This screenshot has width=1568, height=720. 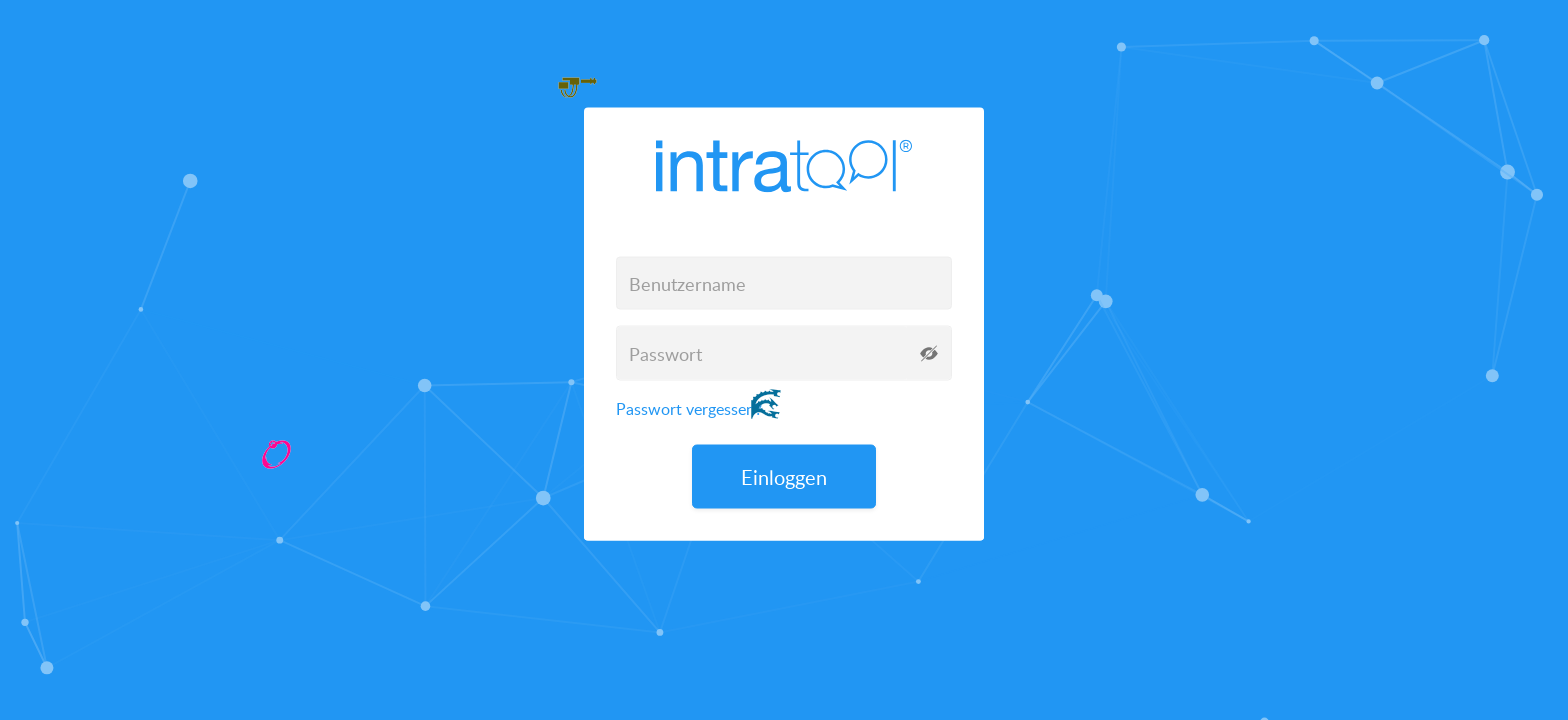 I want to click on refresh or sync starred items, so click(x=276, y=454).